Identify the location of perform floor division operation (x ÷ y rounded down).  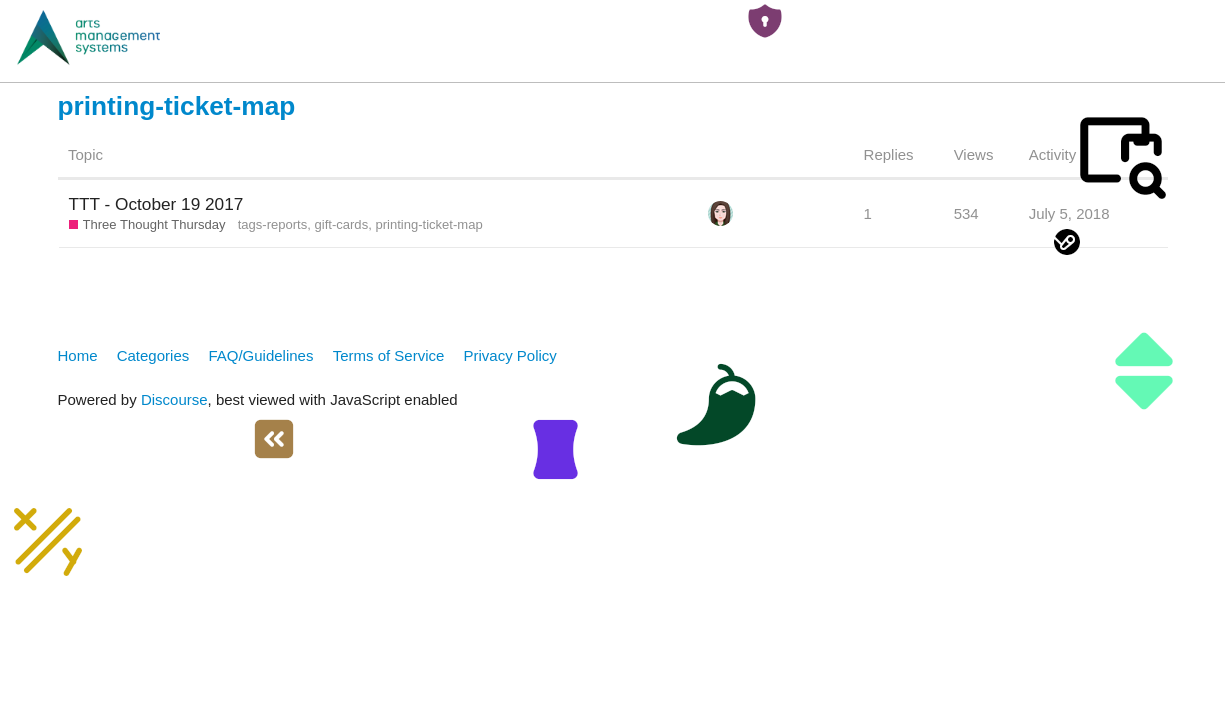
(48, 542).